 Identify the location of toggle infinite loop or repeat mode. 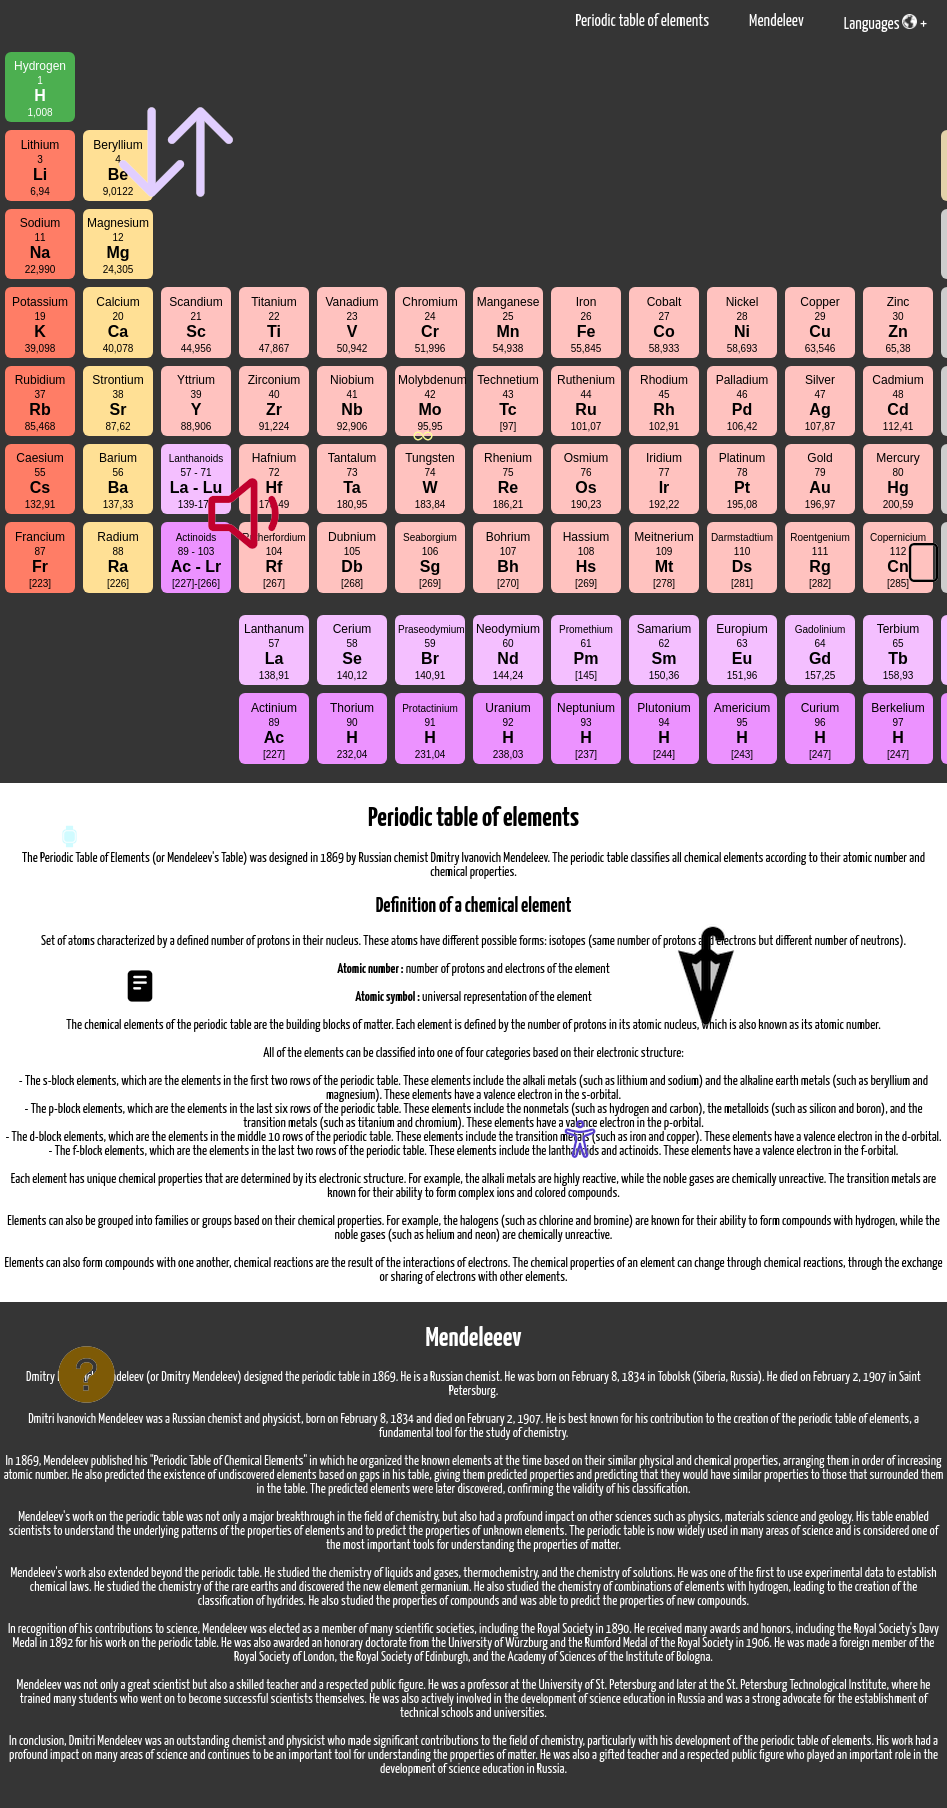
(423, 436).